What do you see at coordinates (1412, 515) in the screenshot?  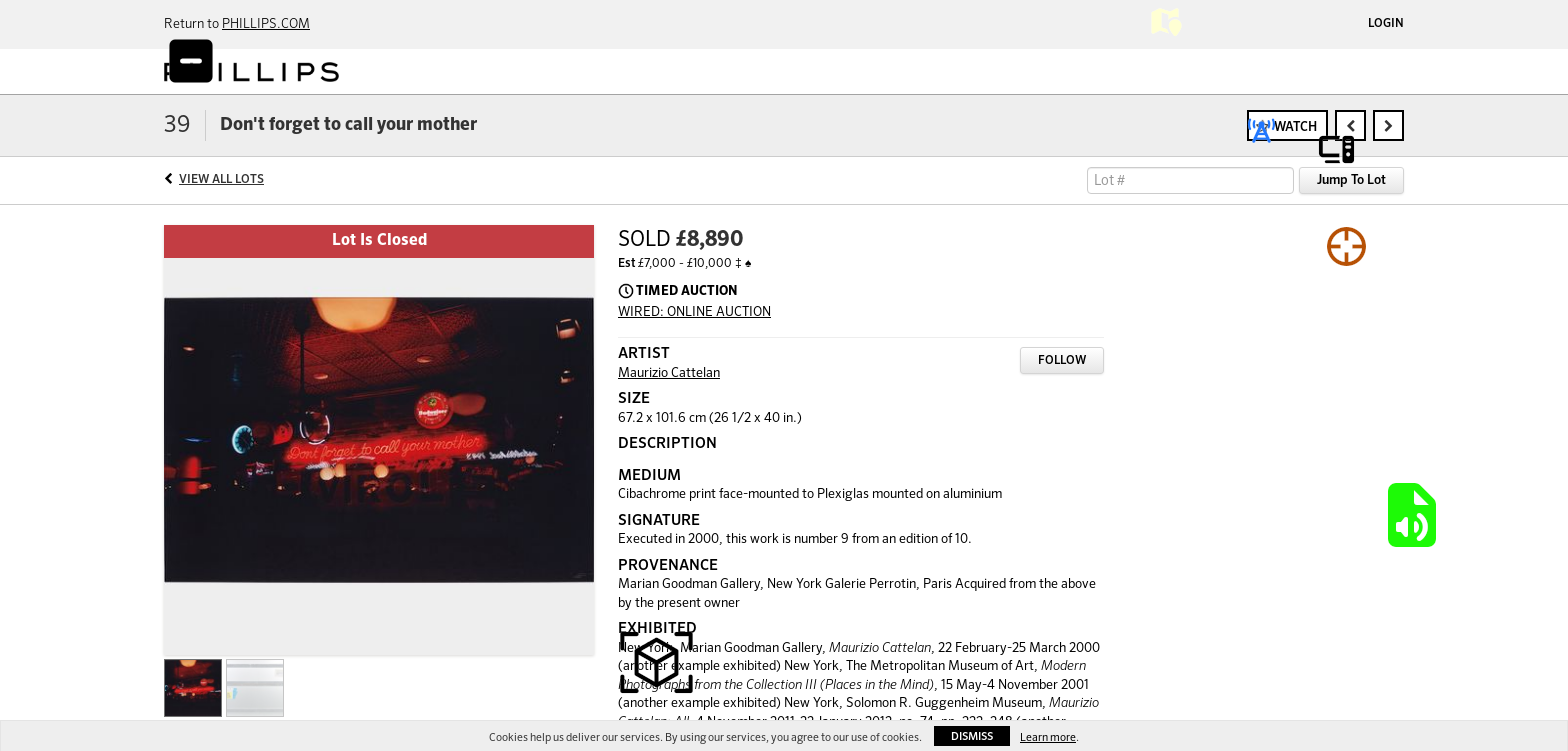 I see `open an audio file` at bounding box center [1412, 515].